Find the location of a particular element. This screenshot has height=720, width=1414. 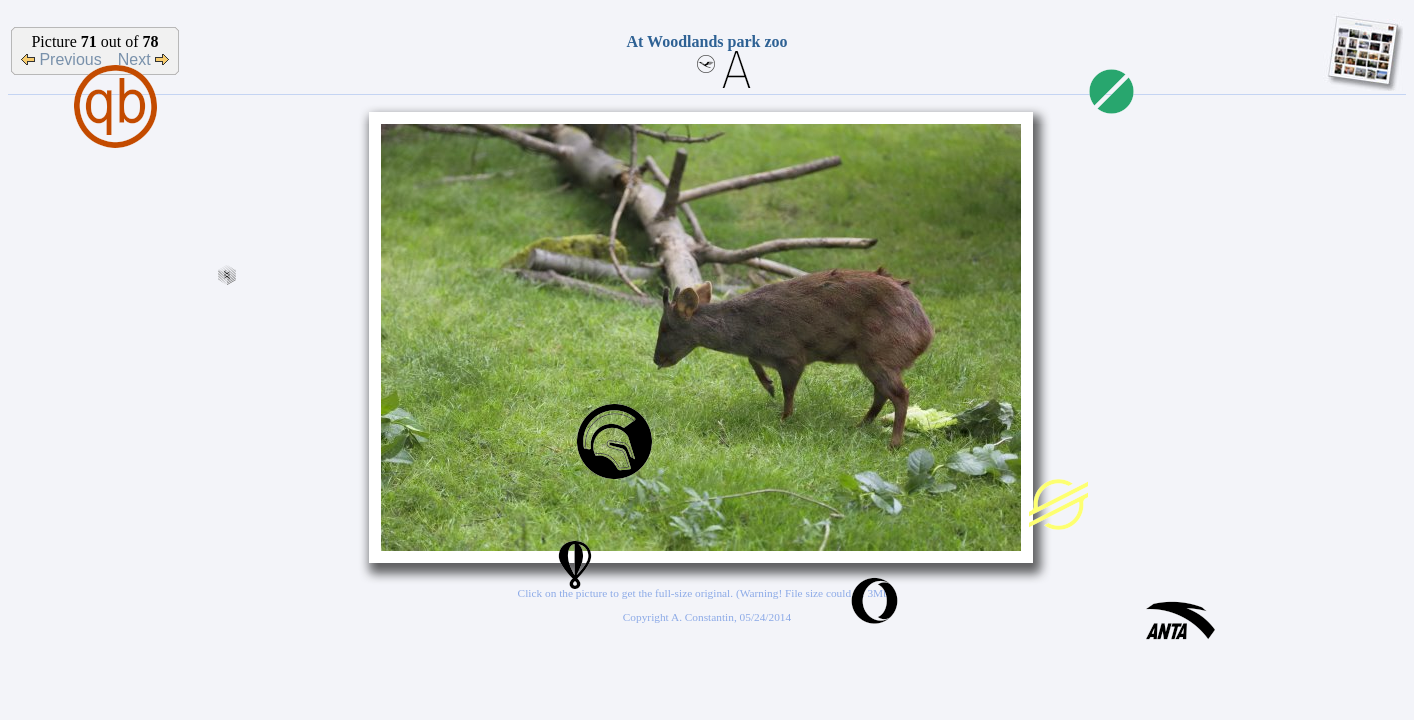

indicates a prohibited or blocked action is located at coordinates (1111, 91).